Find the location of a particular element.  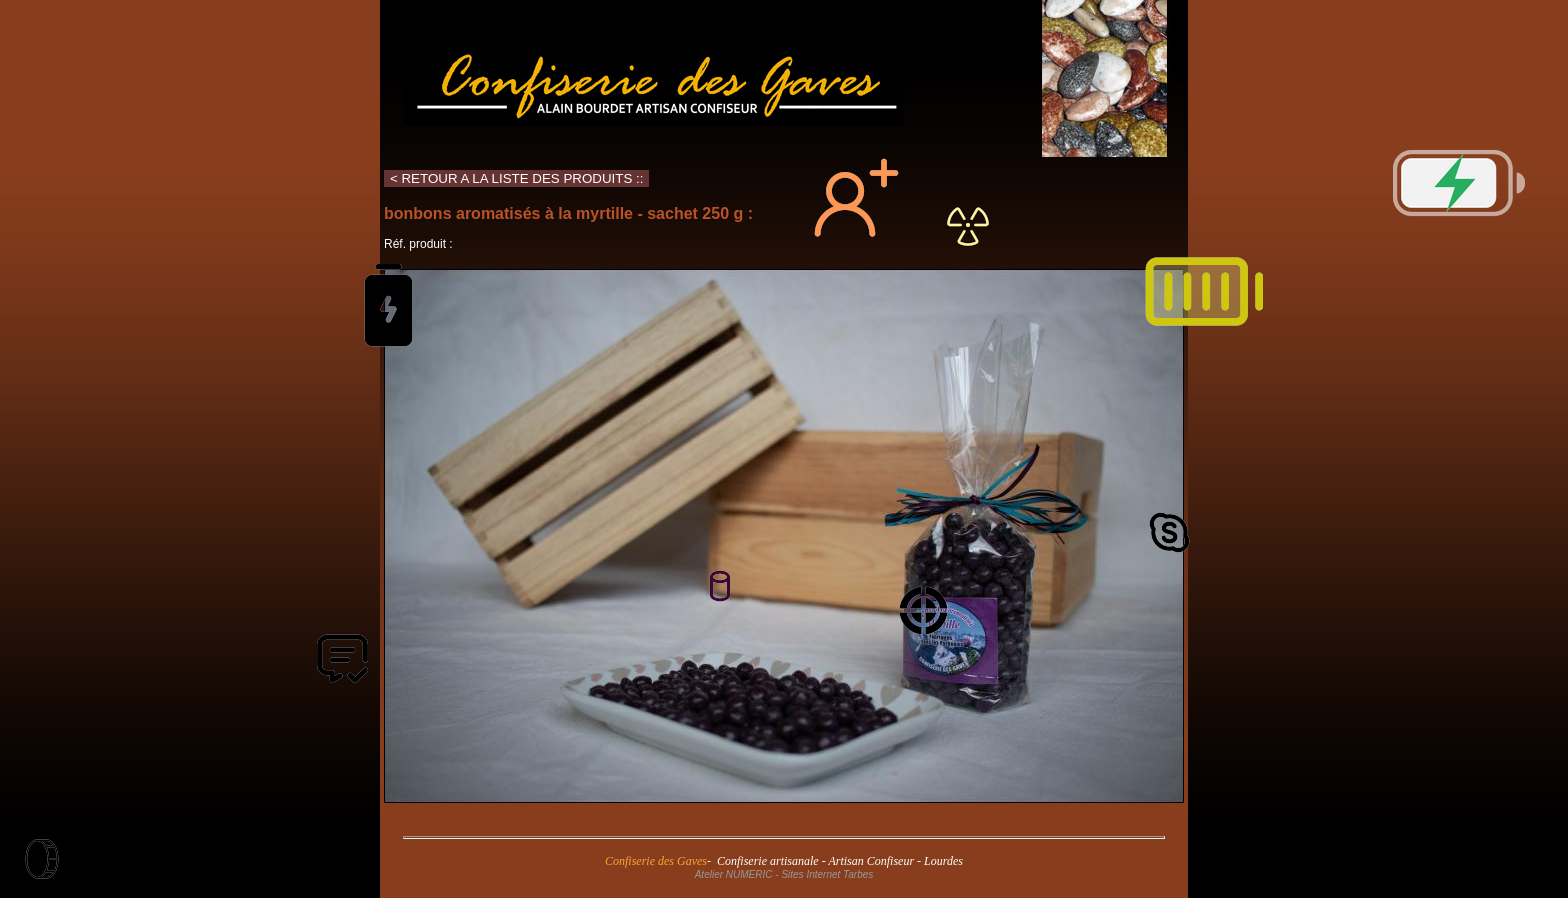

view polar chart analytics is located at coordinates (923, 610).